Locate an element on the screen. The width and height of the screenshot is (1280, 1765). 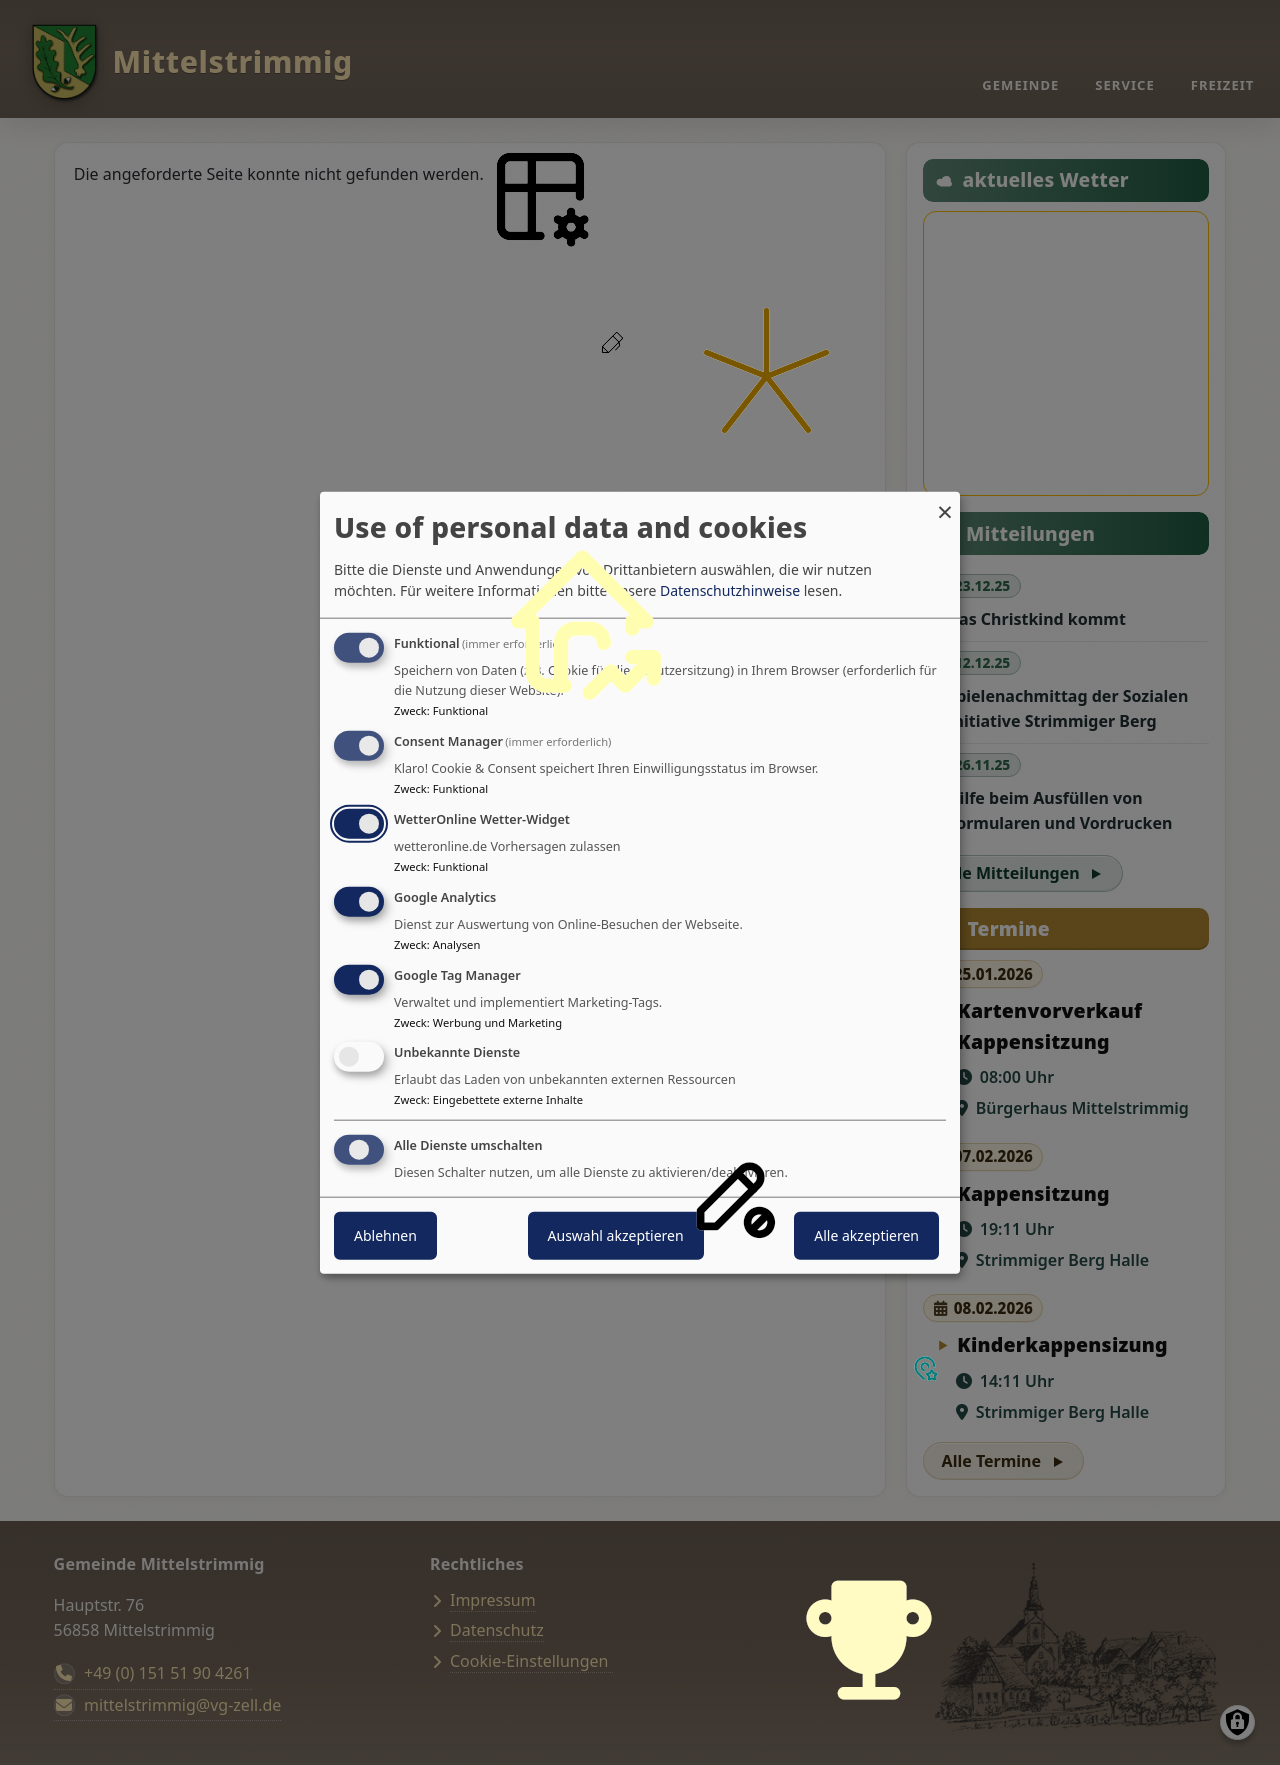
cancel editing mode is located at coordinates (732, 1195).